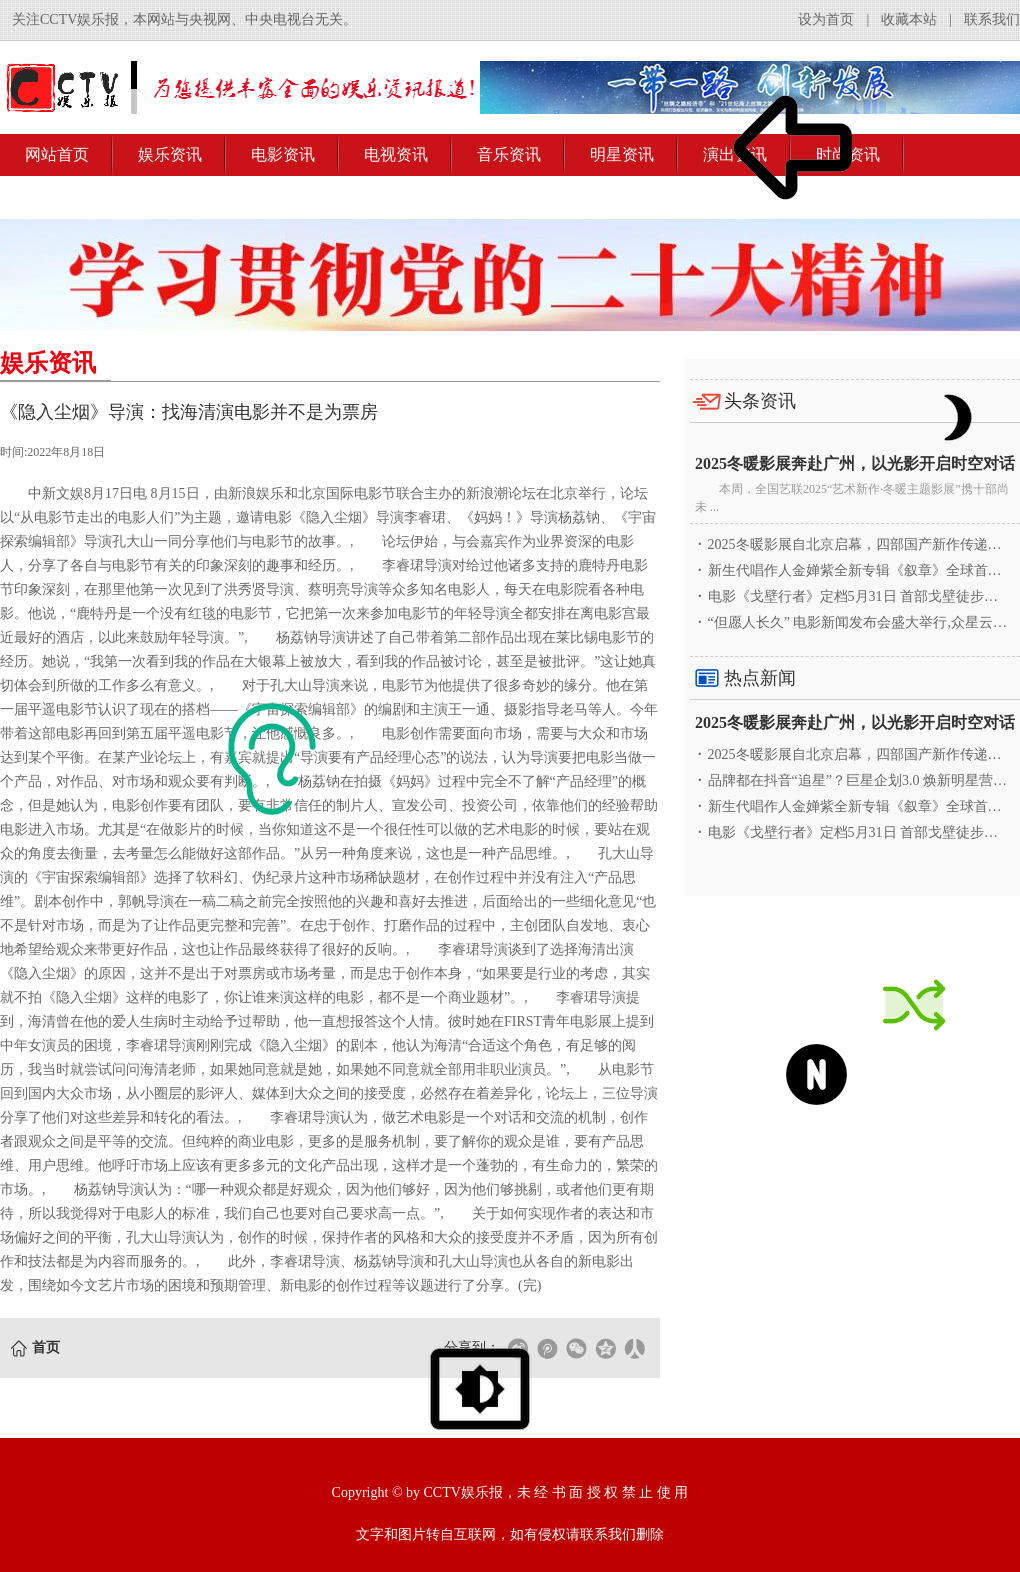  Describe the element at coordinates (272, 759) in the screenshot. I see `access audio or hearing settings` at that location.